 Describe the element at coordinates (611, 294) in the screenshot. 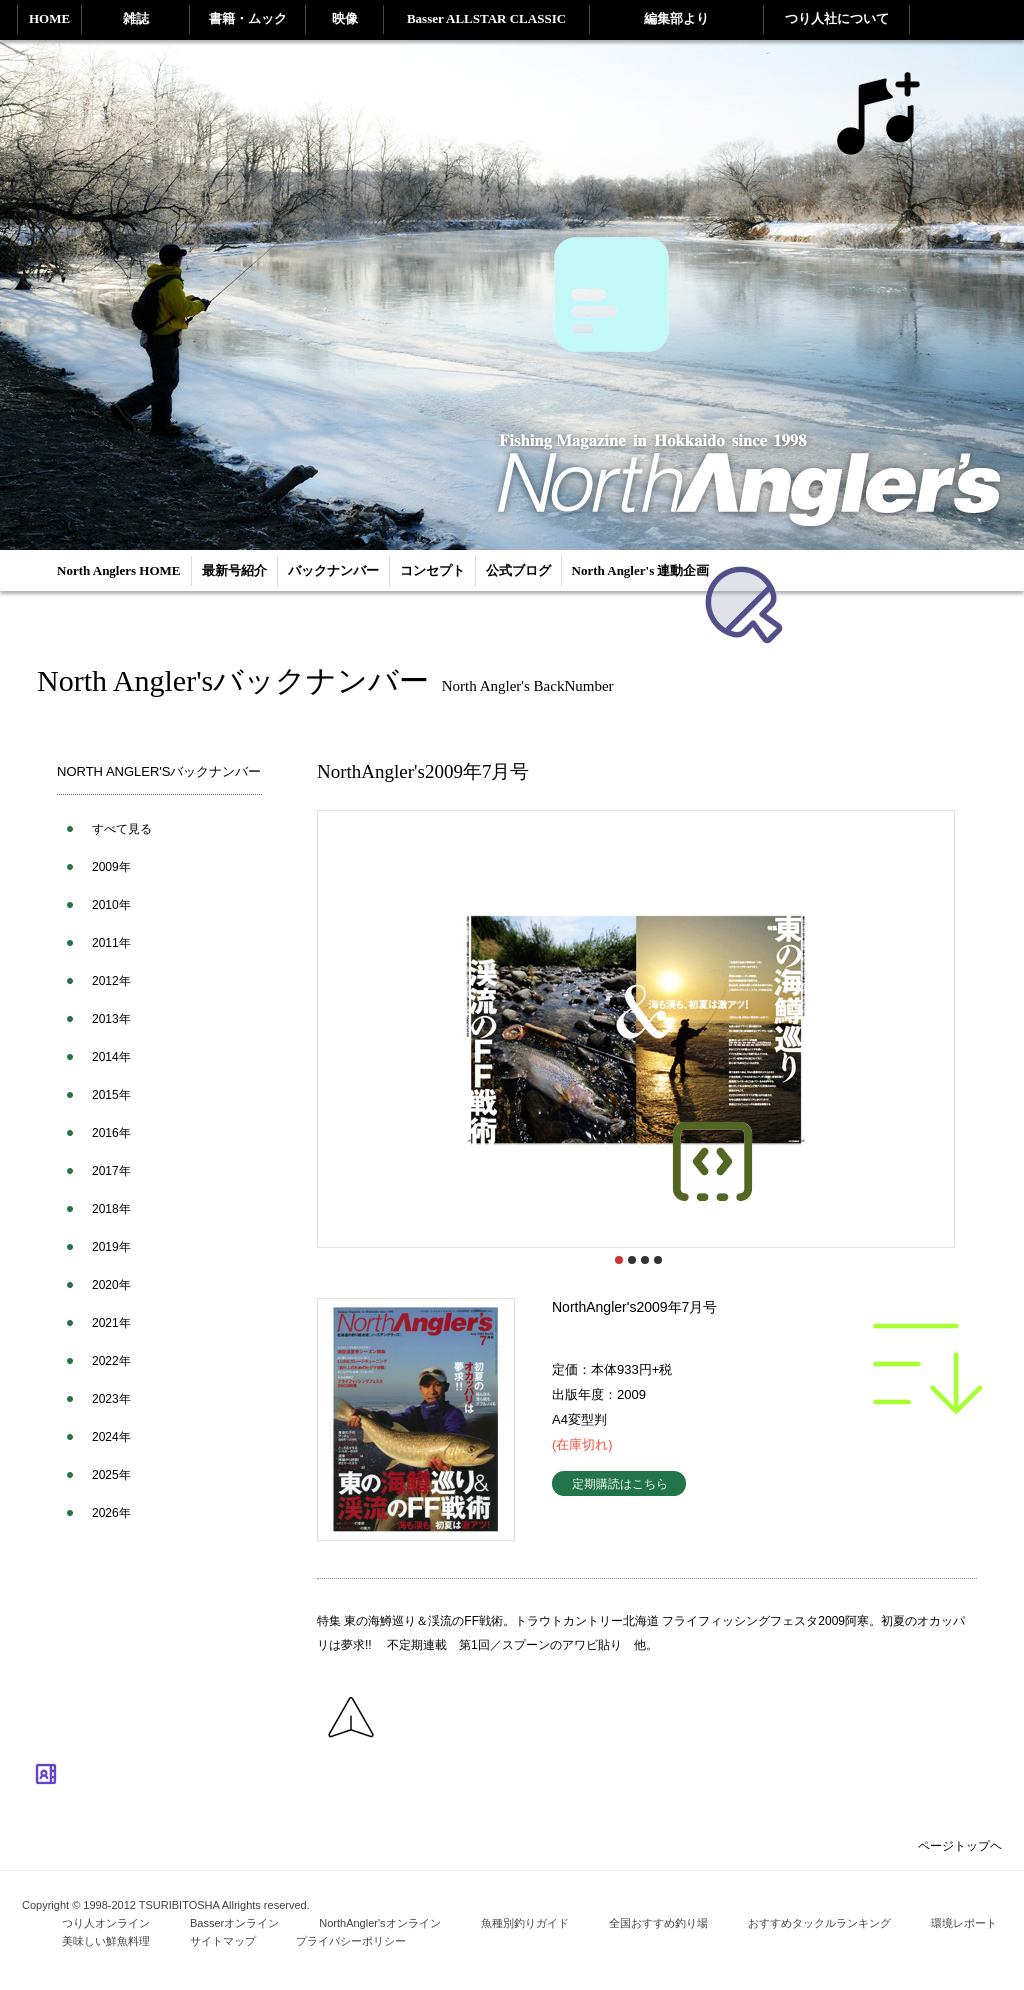

I see `align content to bottom-left of container` at that location.